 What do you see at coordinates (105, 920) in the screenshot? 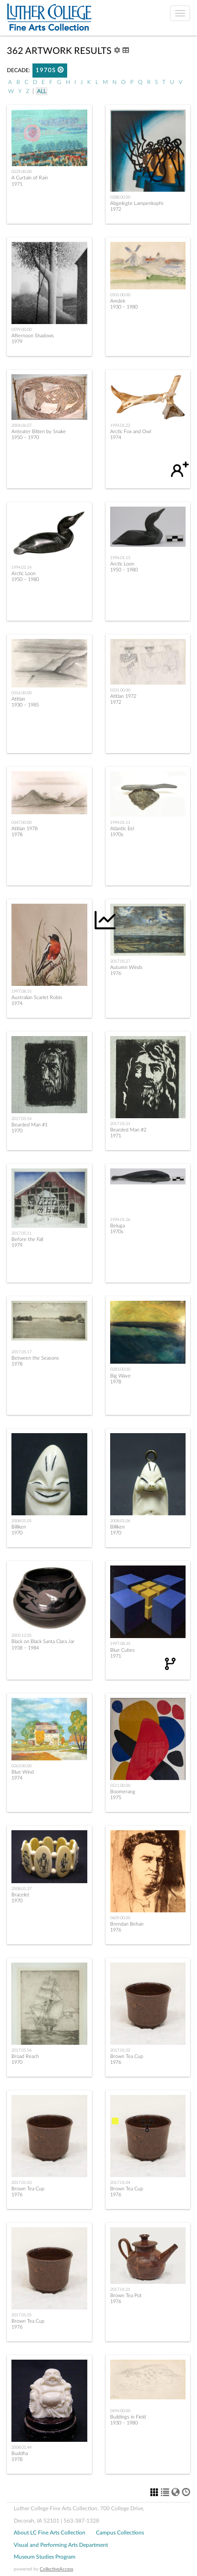
I see `view analytics or statistics` at bounding box center [105, 920].